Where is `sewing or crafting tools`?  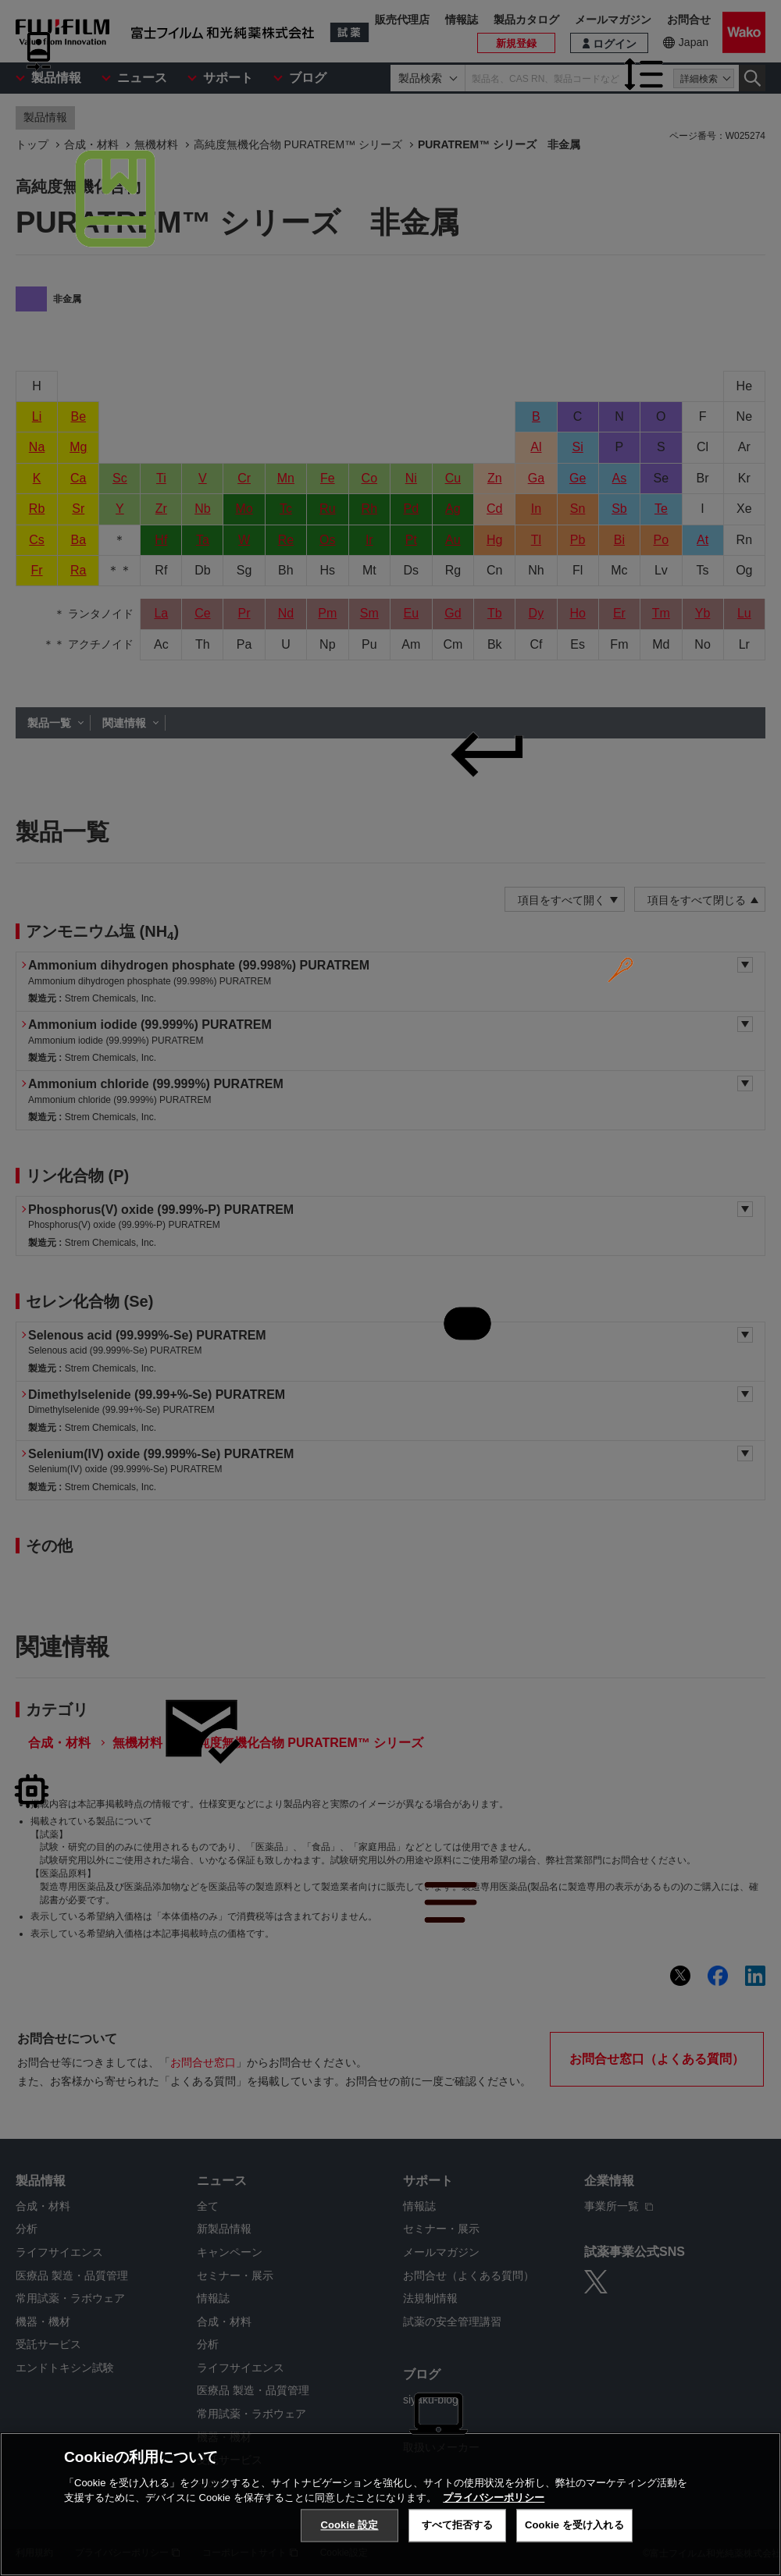
sewing or crafting tools is located at coordinates (620, 970).